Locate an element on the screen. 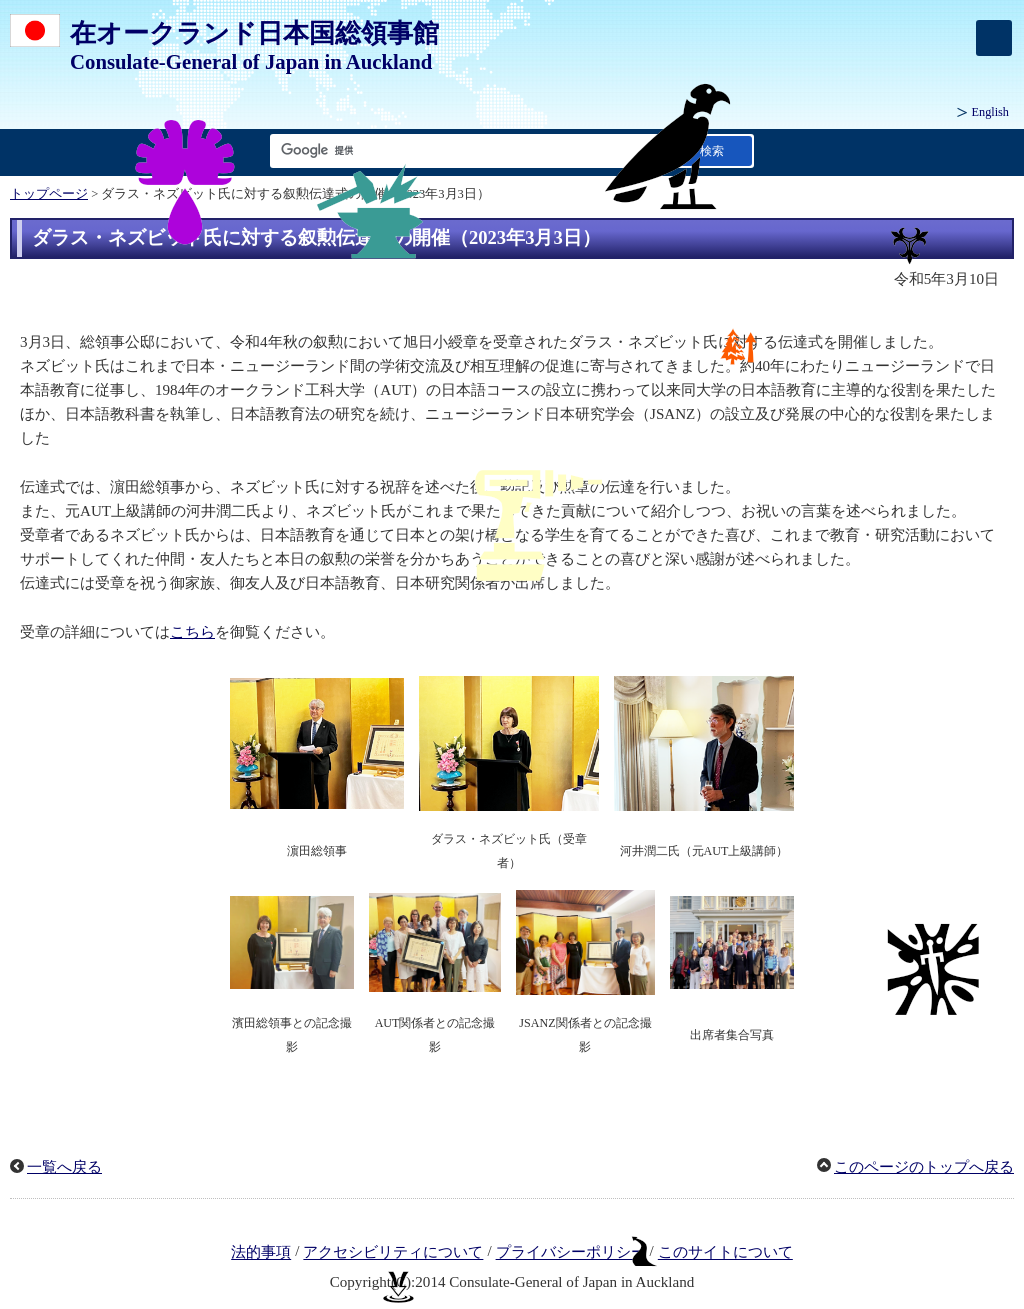 The image size is (1024, 1309). indicates mental fatigue or cognitive overload is located at coordinates (185, 184).